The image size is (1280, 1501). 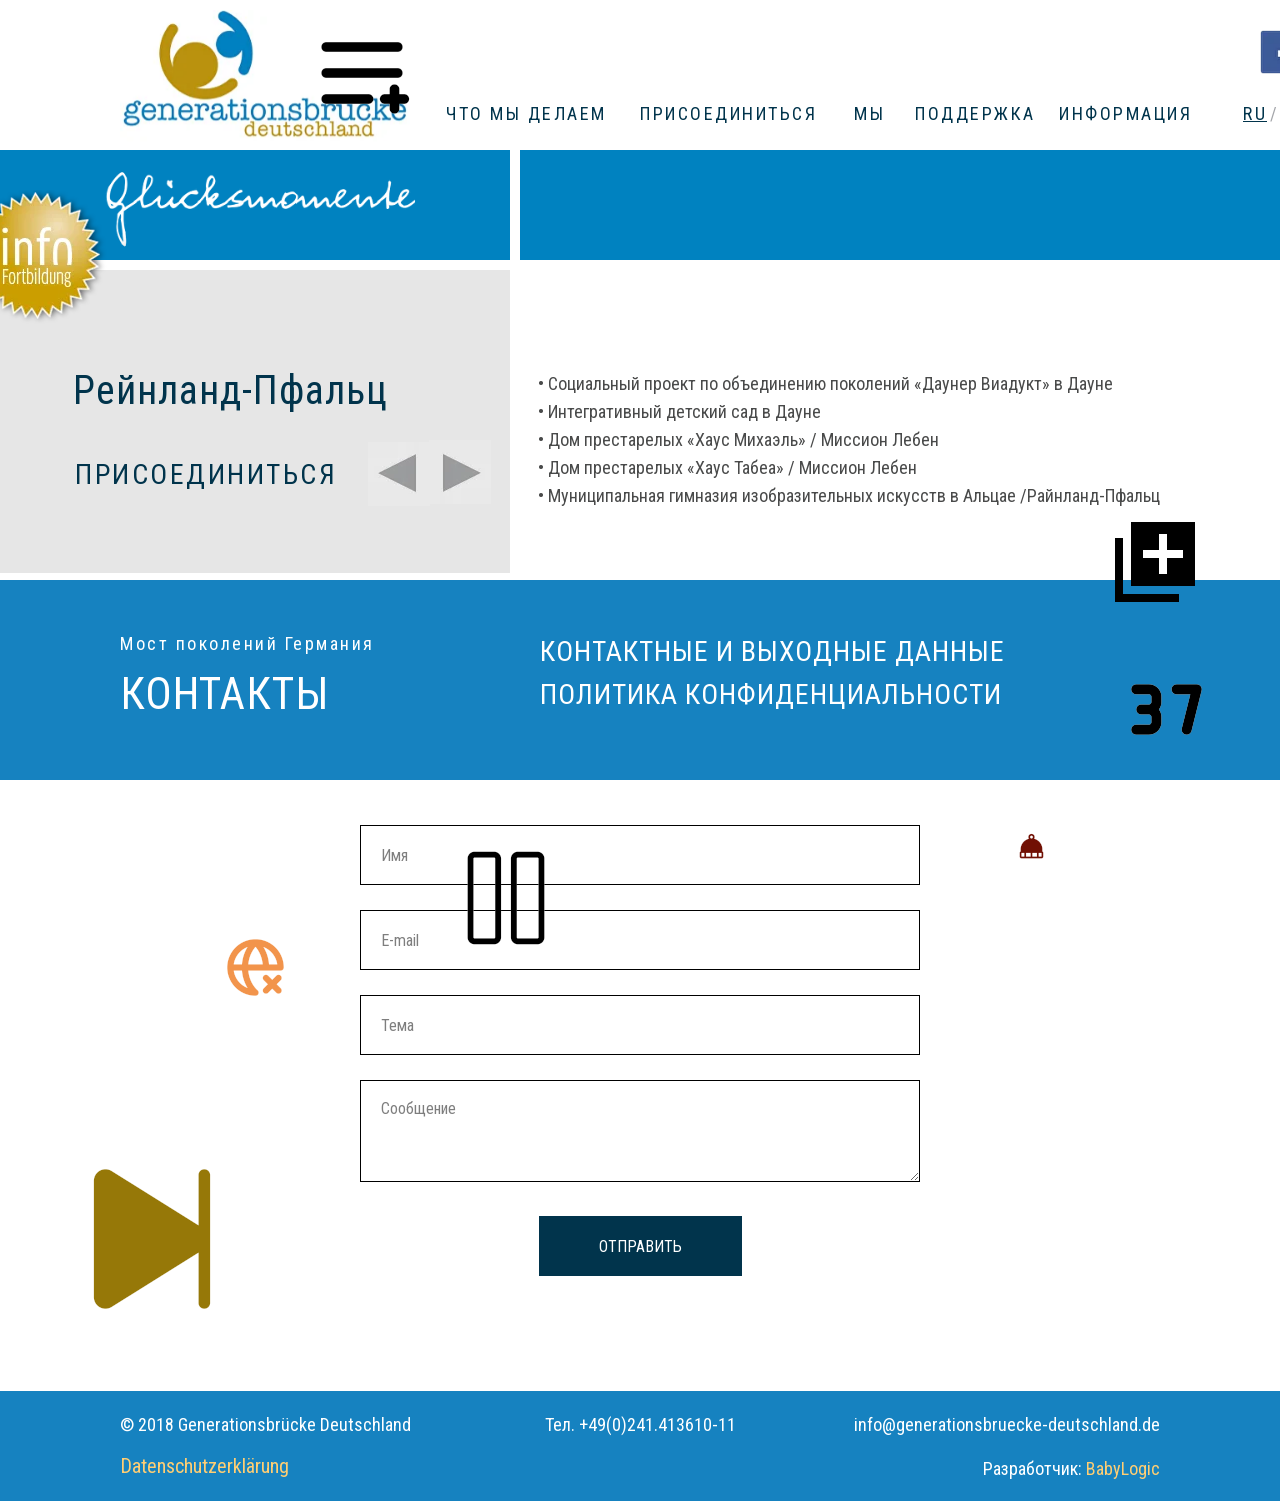 What do you see at coordinates (255, 967) in the screenshot?
I see `no internet connection` at bounding box center [255, 967].